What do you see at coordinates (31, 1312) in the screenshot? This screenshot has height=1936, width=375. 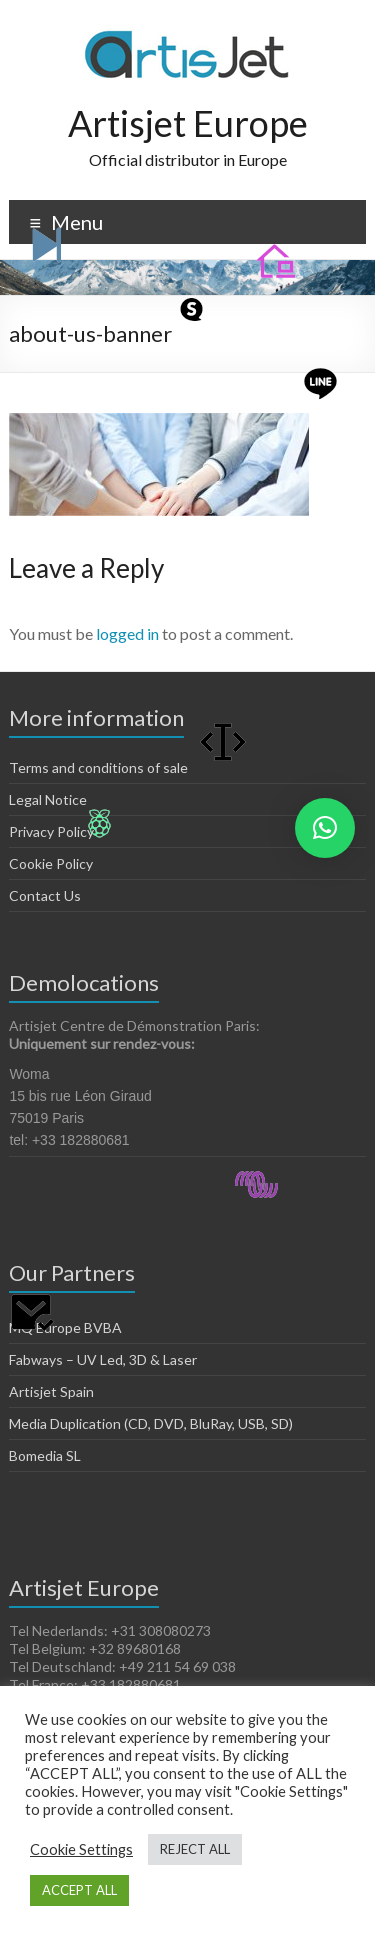 I see `email successfully sent or delivered` at bounding box center [31, 1312].